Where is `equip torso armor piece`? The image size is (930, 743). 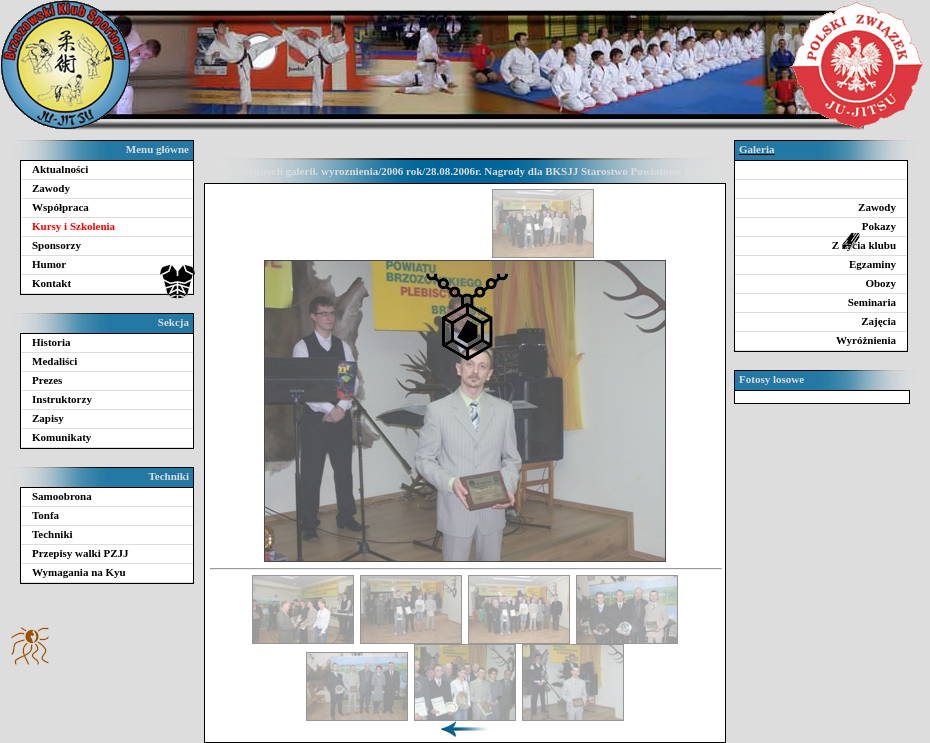 equip torso armor piece is located at coordinates (177, 281).